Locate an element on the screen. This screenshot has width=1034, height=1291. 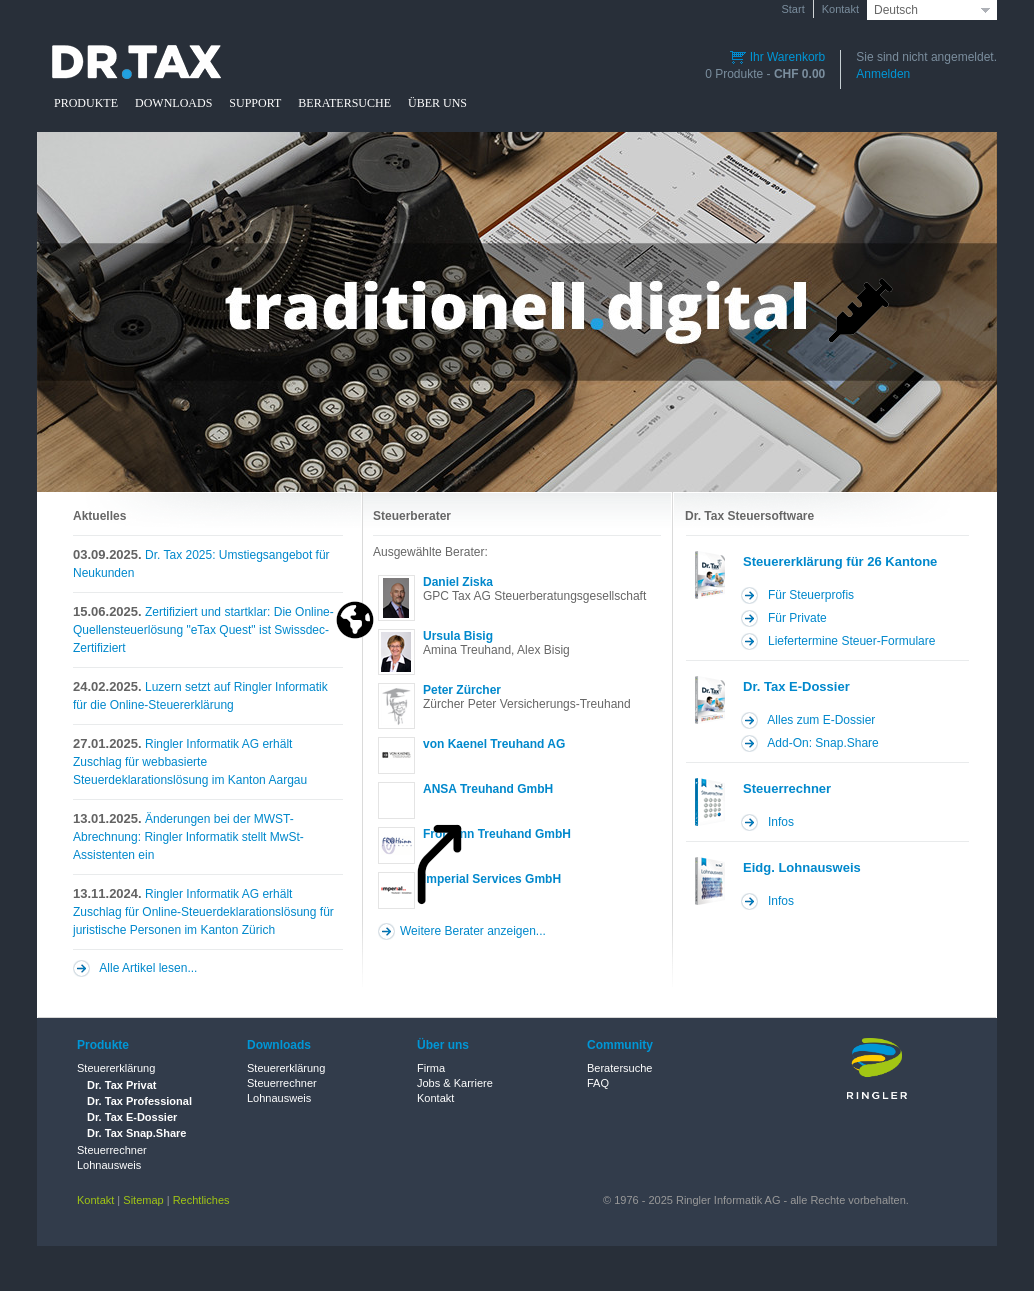
bear right at the next turn is located at coordinates (437, 864).